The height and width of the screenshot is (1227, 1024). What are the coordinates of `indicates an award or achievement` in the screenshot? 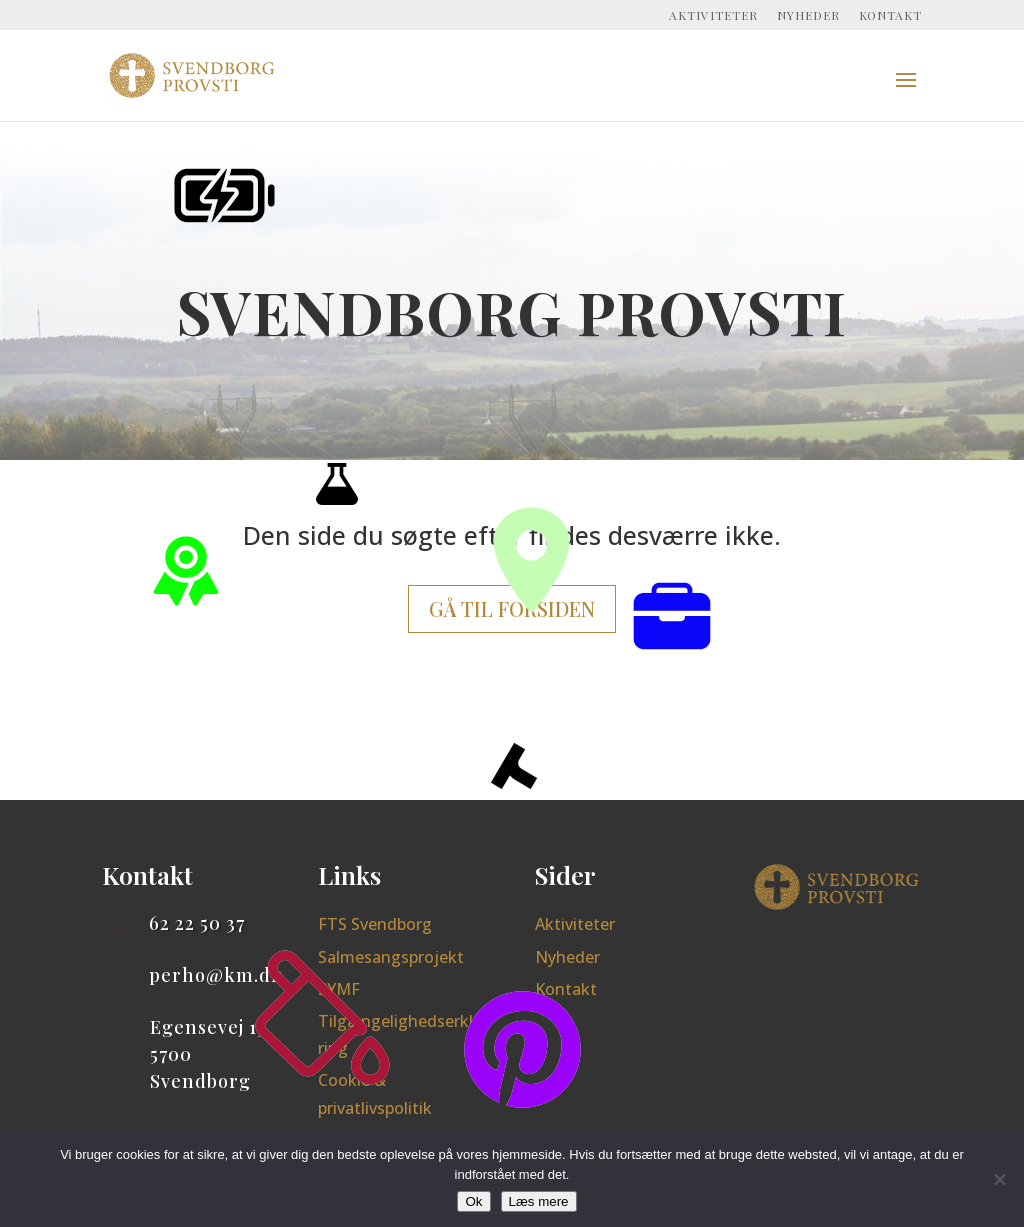 It's located at (186, 571).